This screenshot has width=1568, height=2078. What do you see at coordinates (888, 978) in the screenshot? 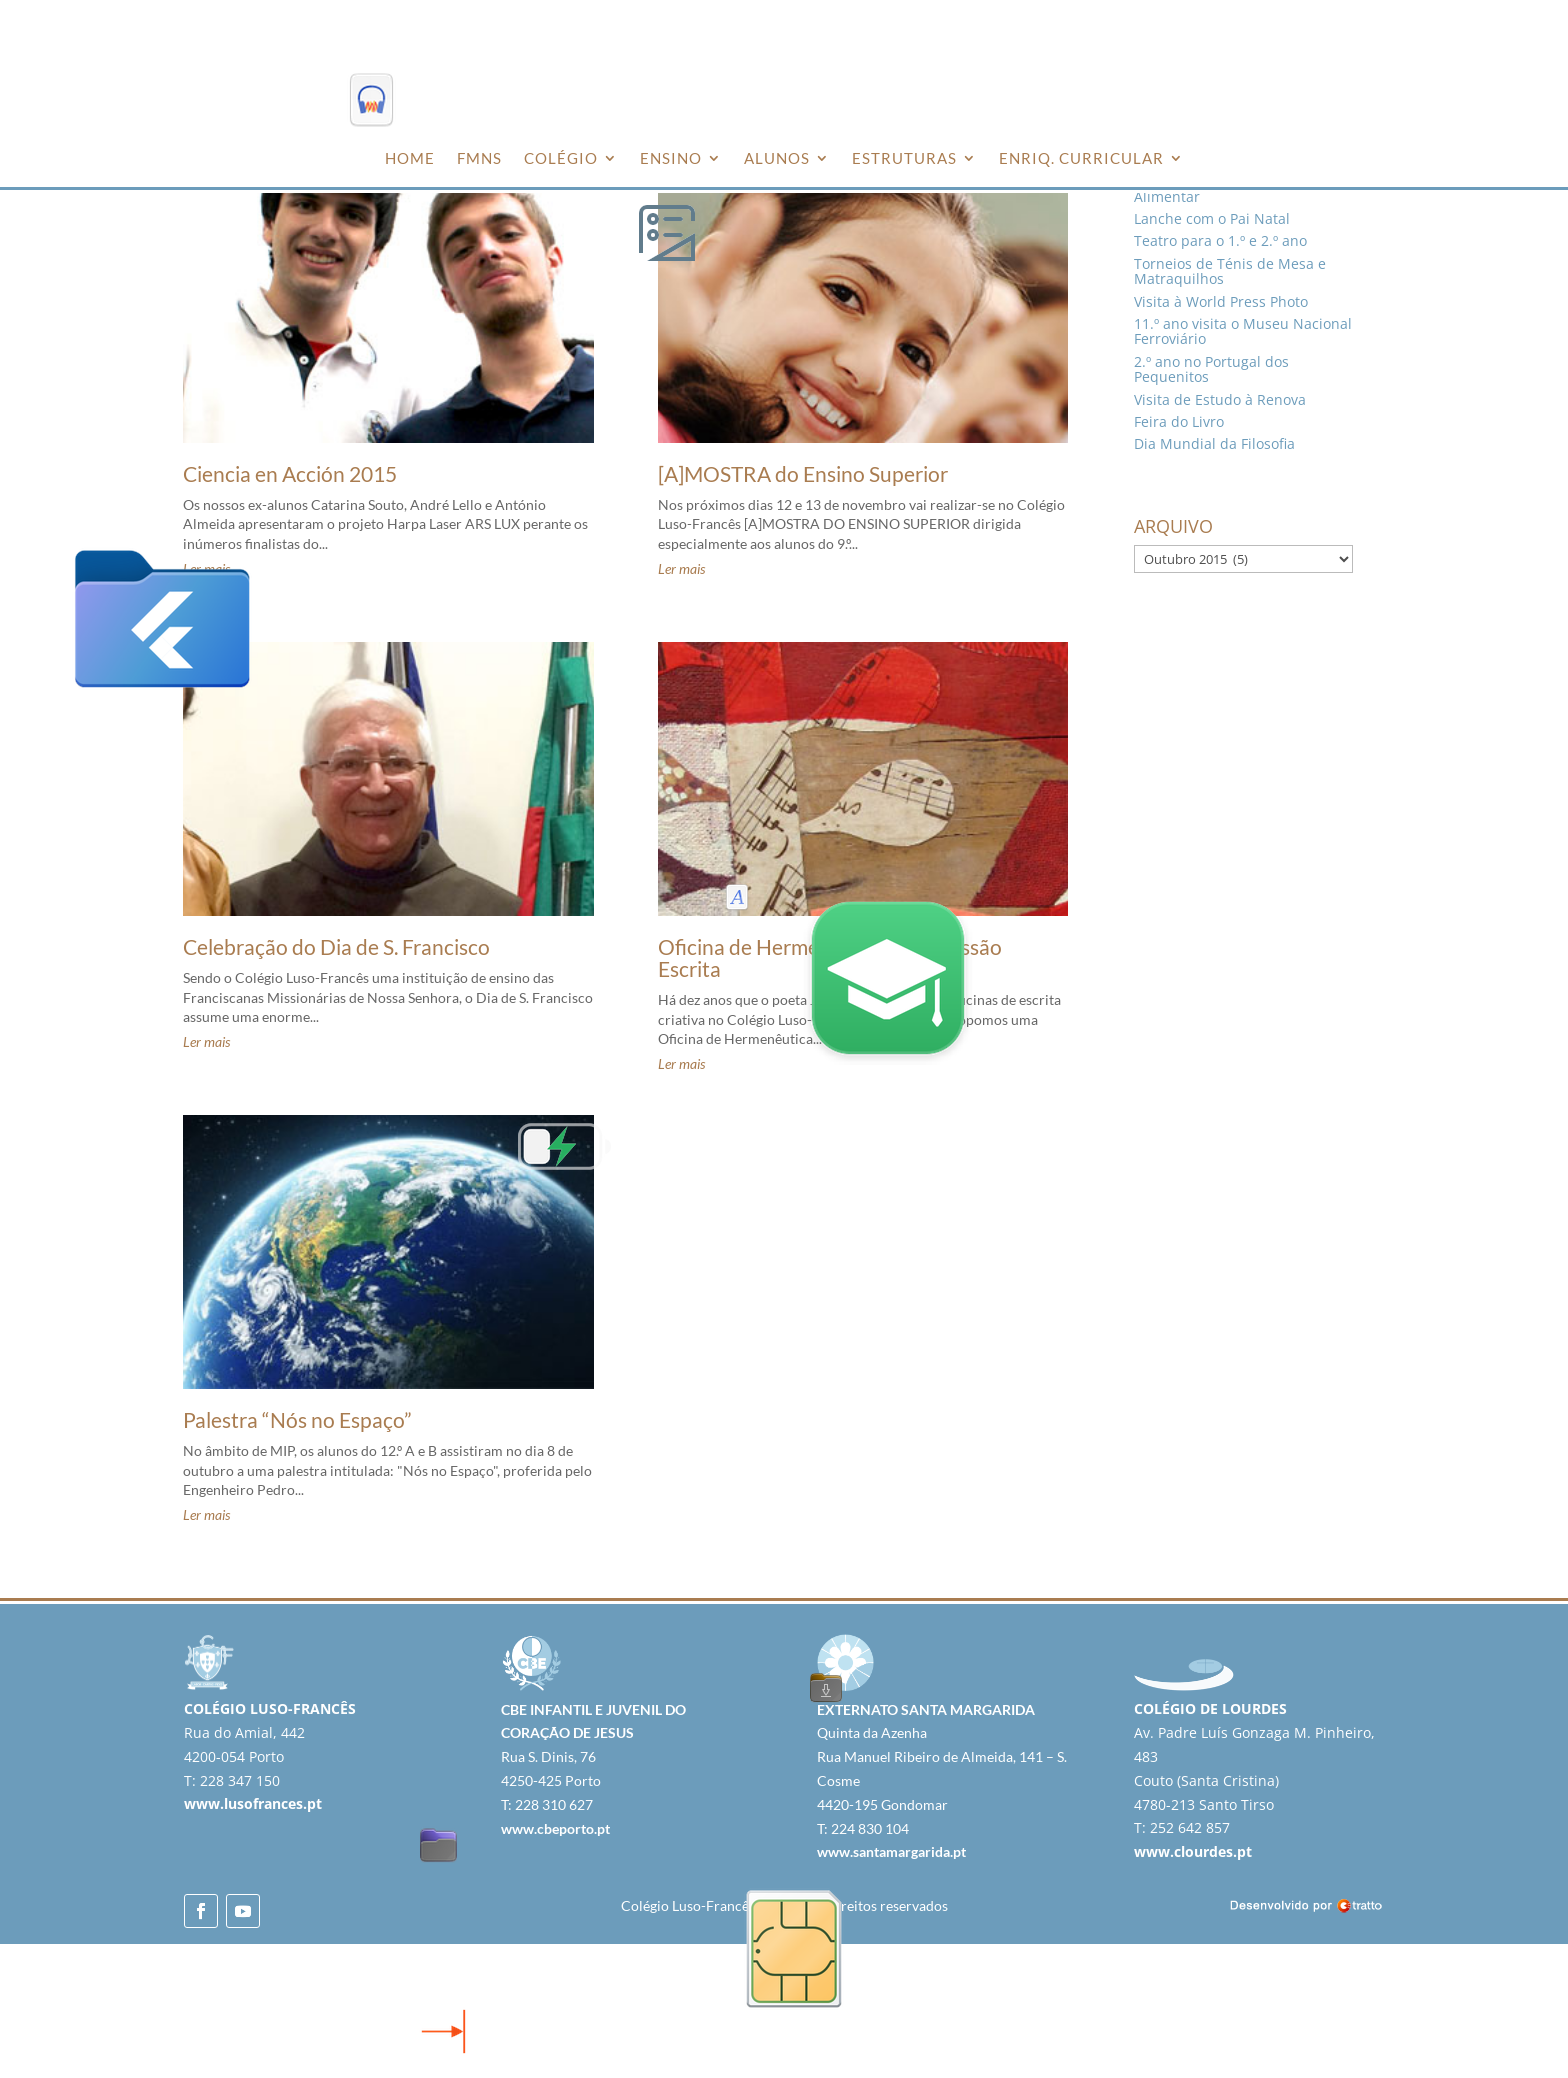
I see `open education or learning apps` at bounding box center [888, 978].